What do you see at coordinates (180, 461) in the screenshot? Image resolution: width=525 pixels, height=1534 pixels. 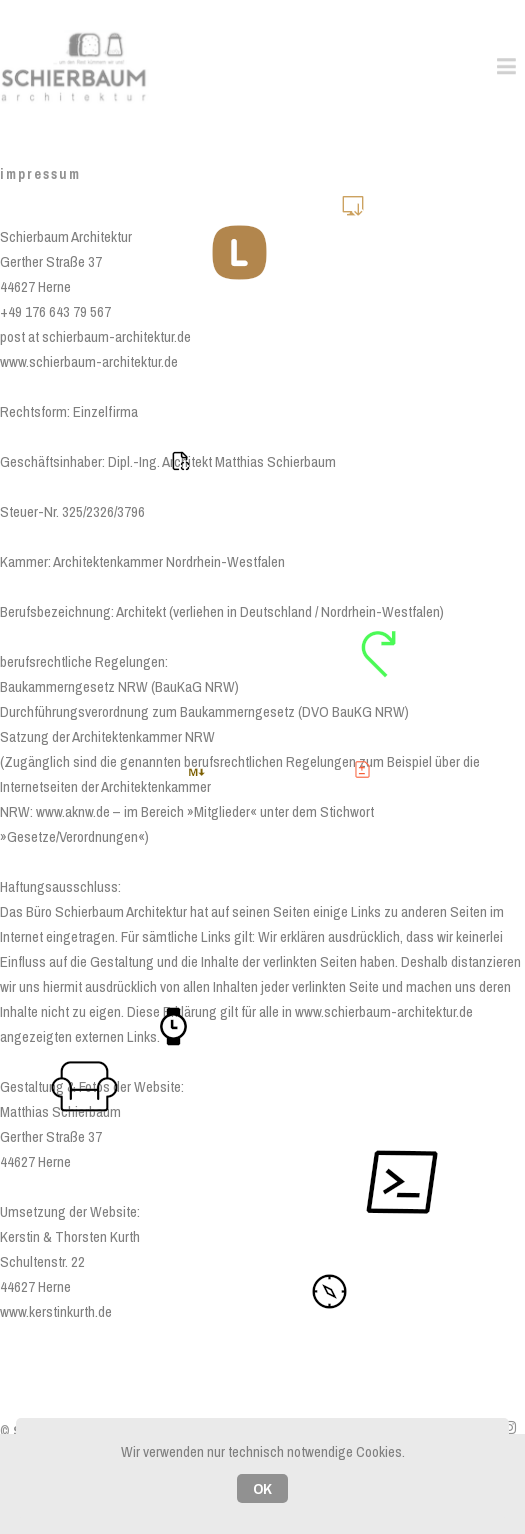 I see `scan a document` at bounding box center [180, 461].